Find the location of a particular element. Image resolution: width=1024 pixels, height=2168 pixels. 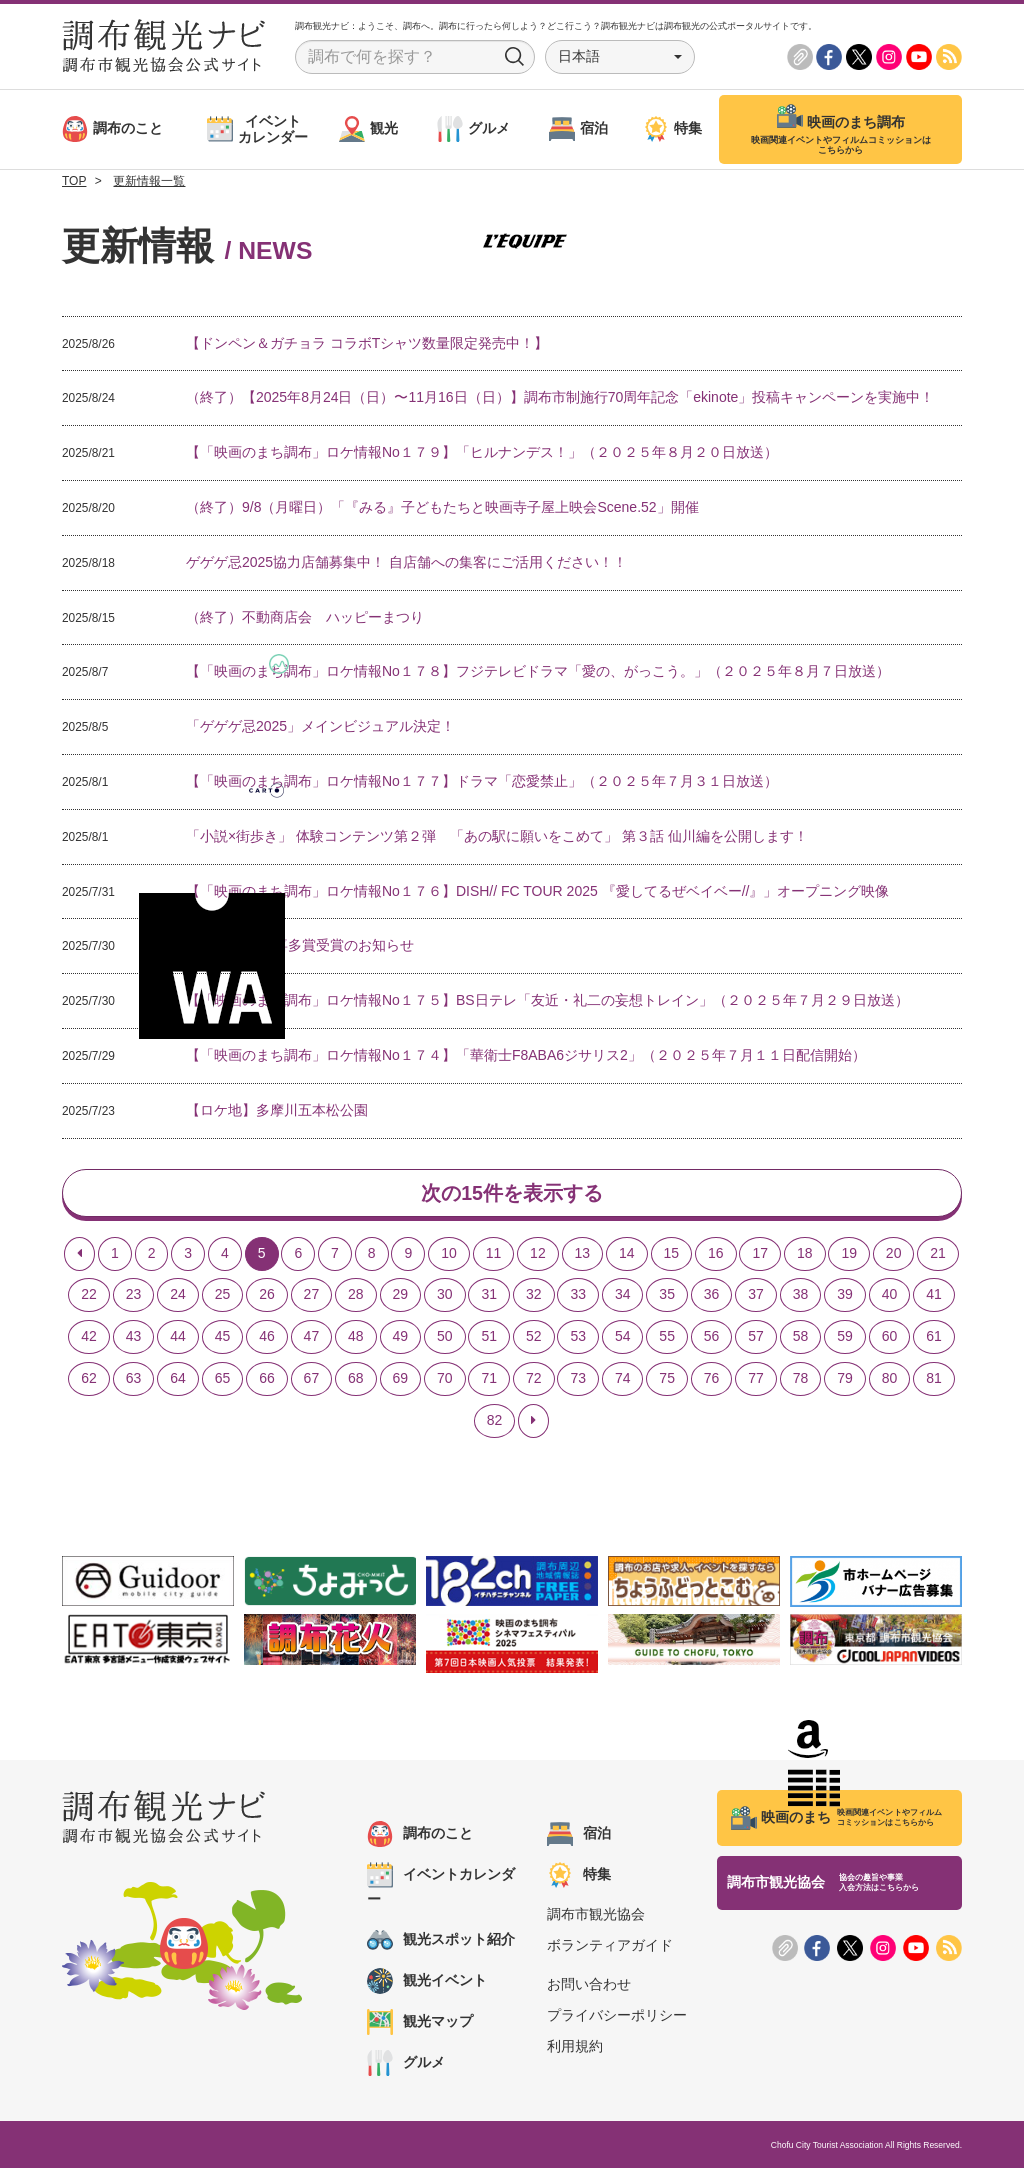

webassembly technology or framework indicator is located at coordinates (212, 966).